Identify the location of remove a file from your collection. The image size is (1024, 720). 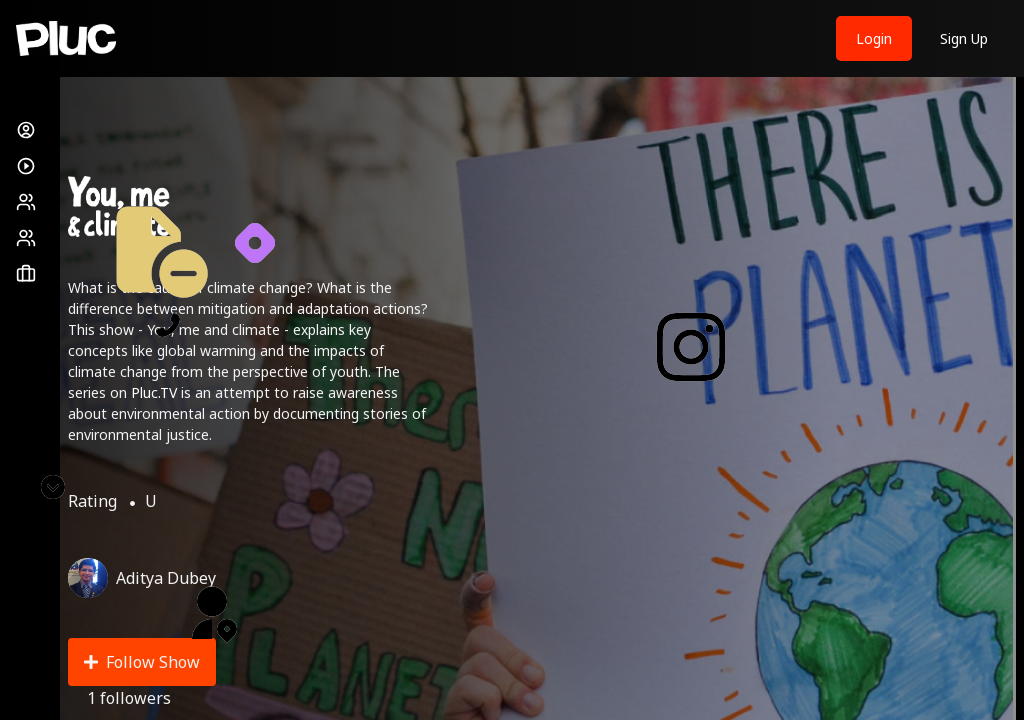
(159, 249).